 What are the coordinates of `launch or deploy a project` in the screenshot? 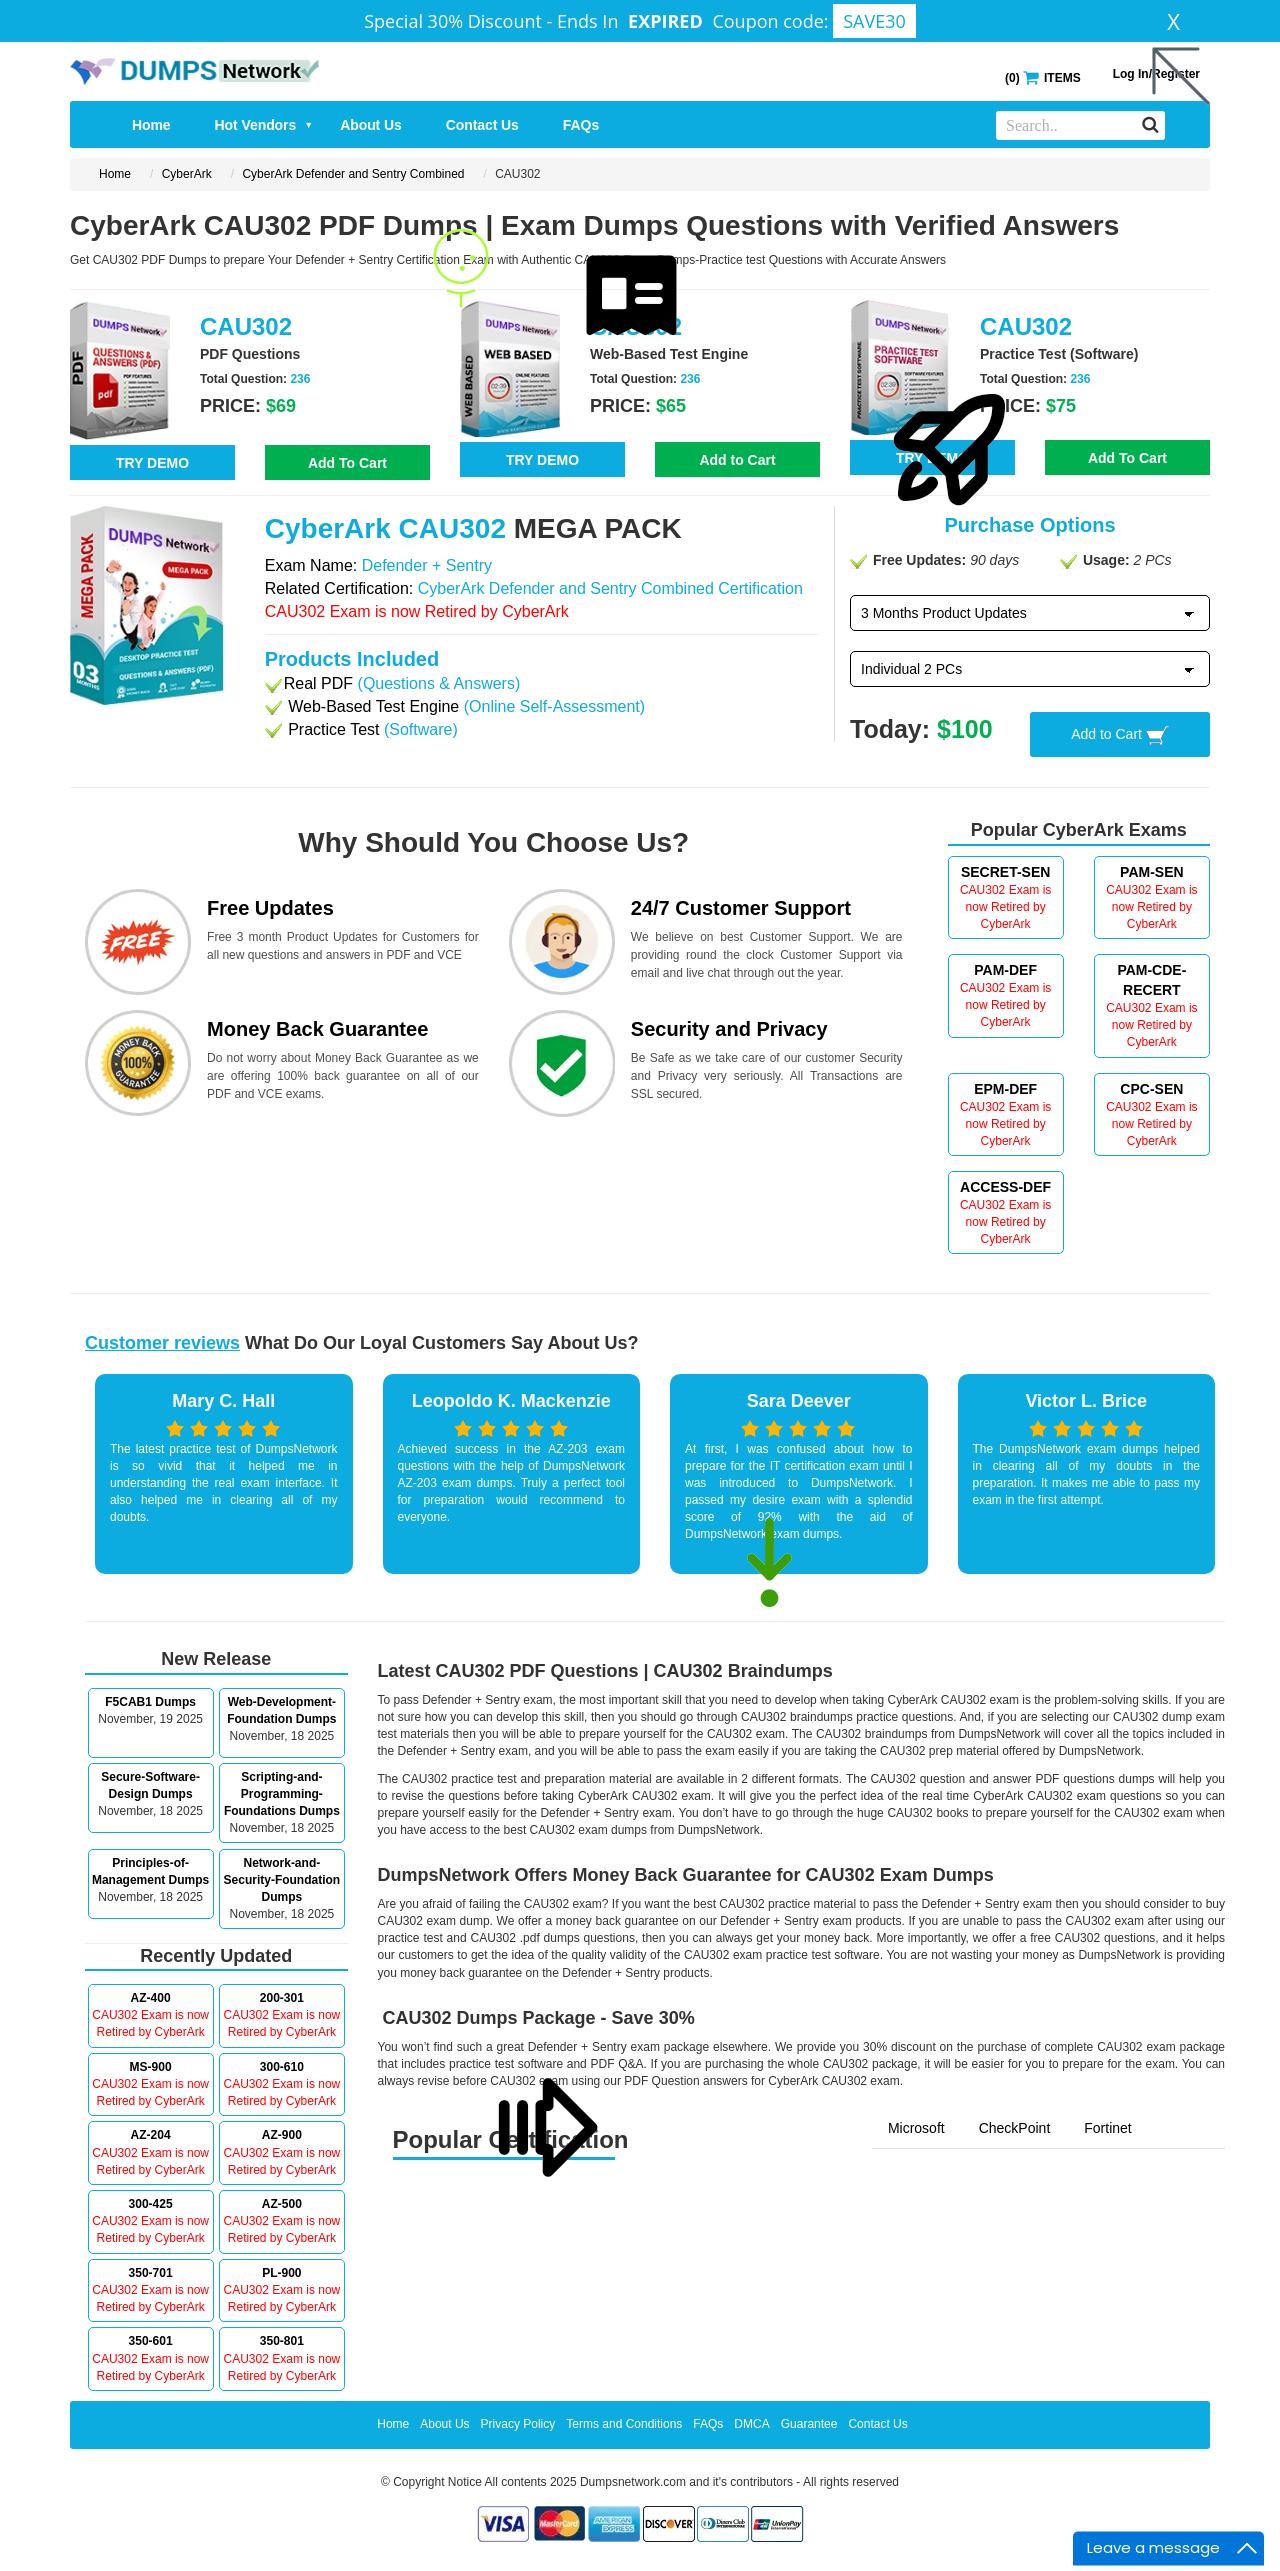 It's located at (951, 447).